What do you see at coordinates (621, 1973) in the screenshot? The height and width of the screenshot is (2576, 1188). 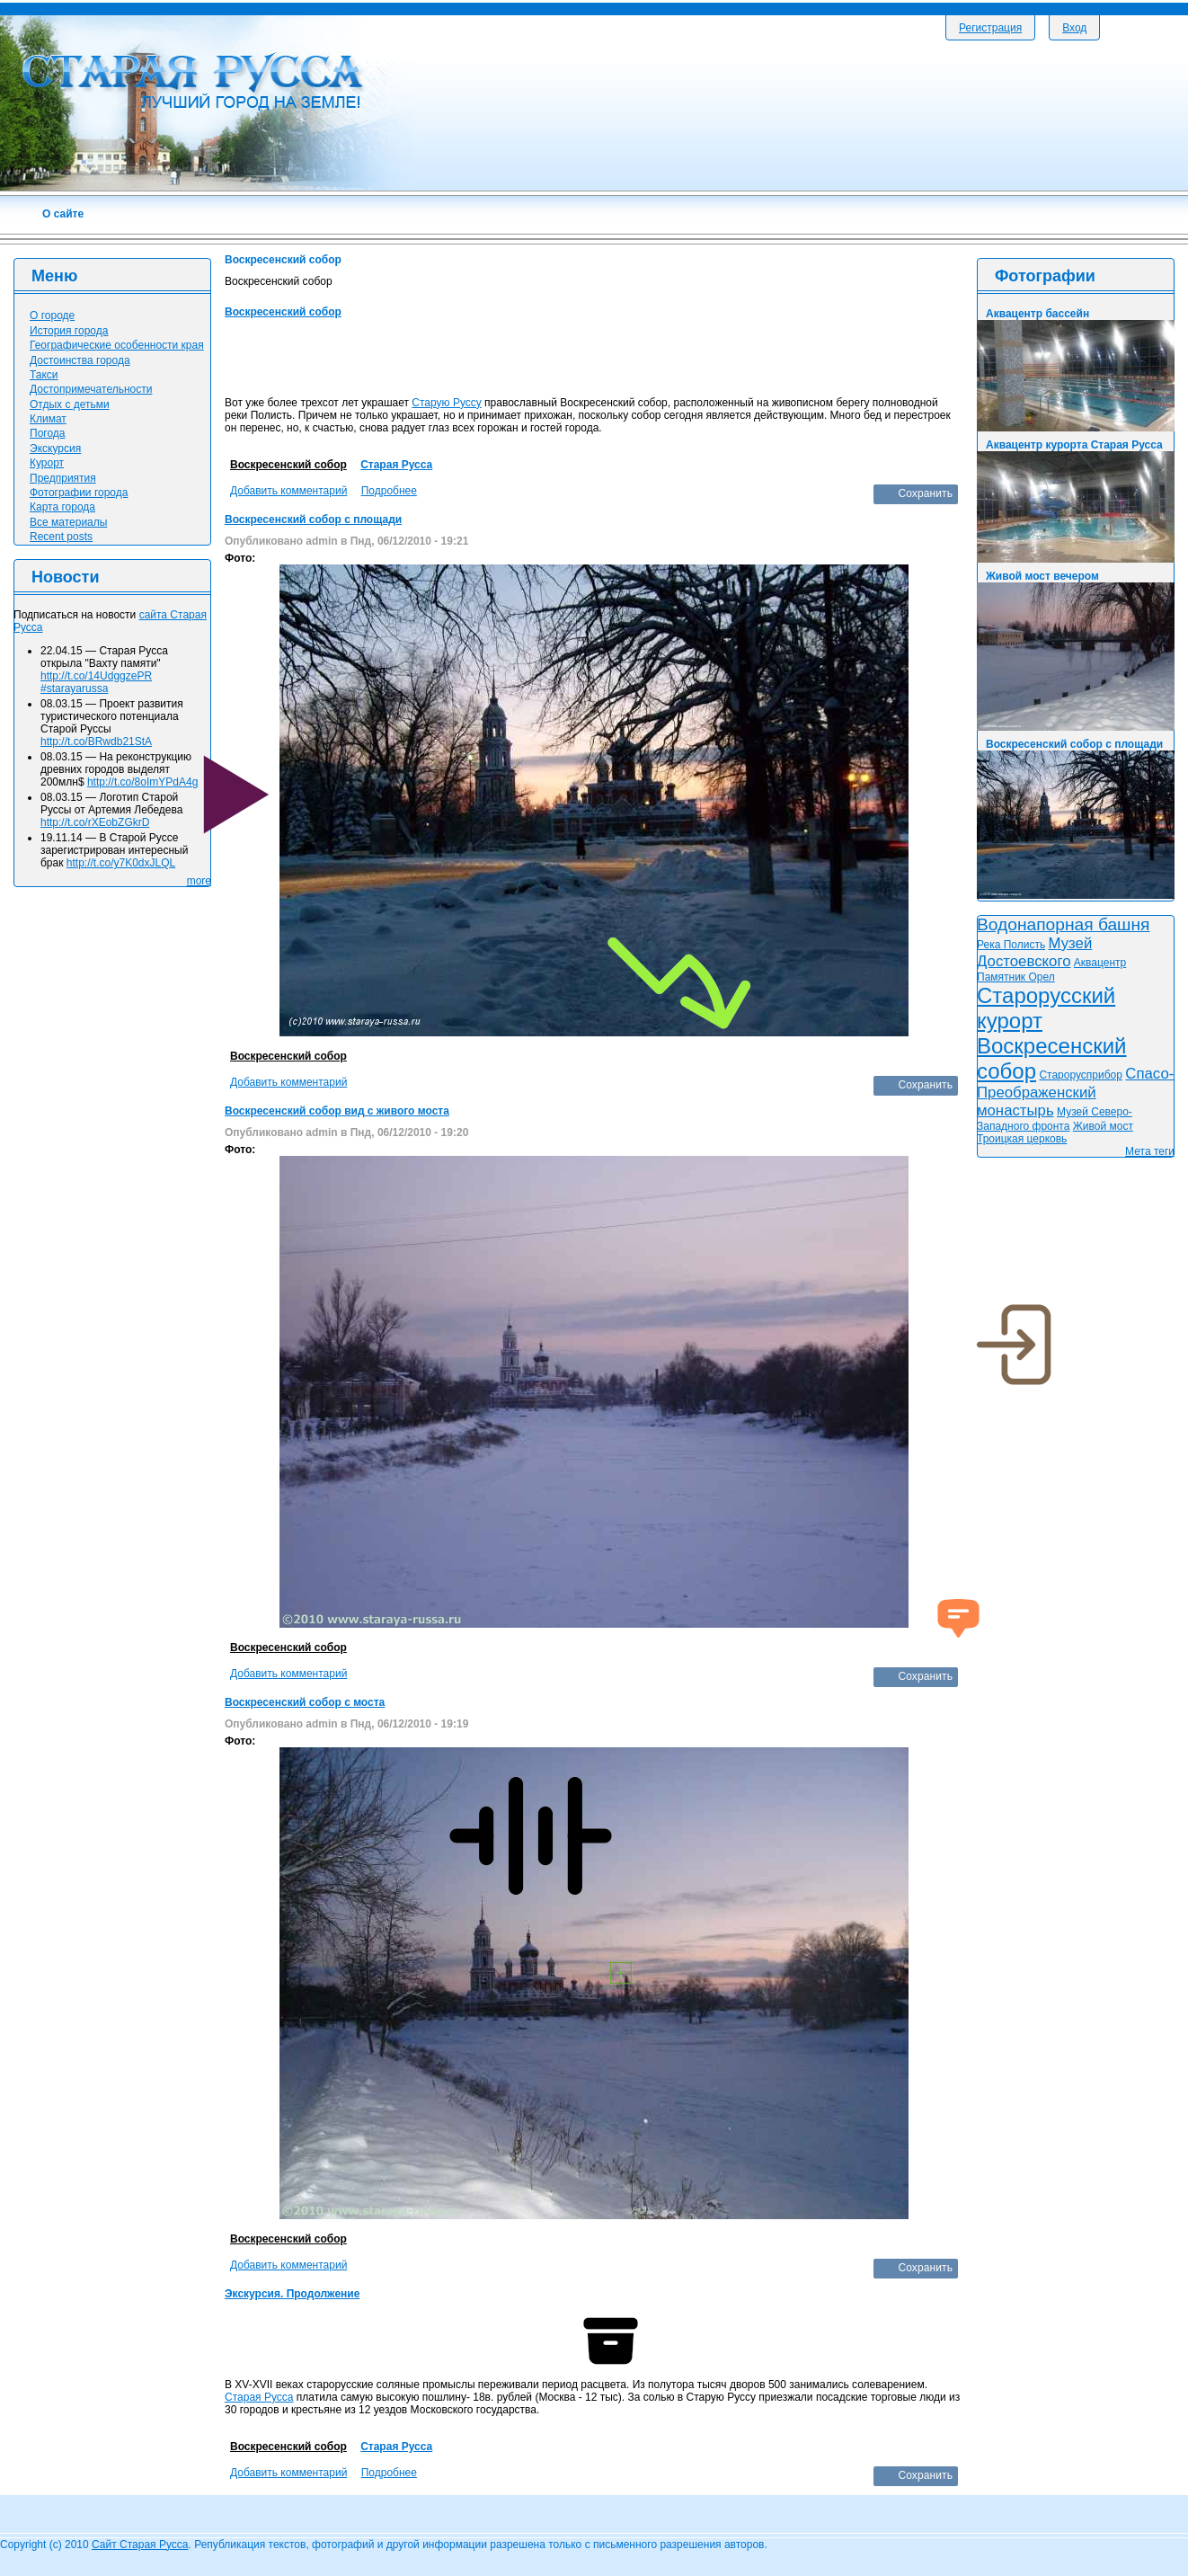 I see `add a new item or entry` at bounding box center [621, 1973].